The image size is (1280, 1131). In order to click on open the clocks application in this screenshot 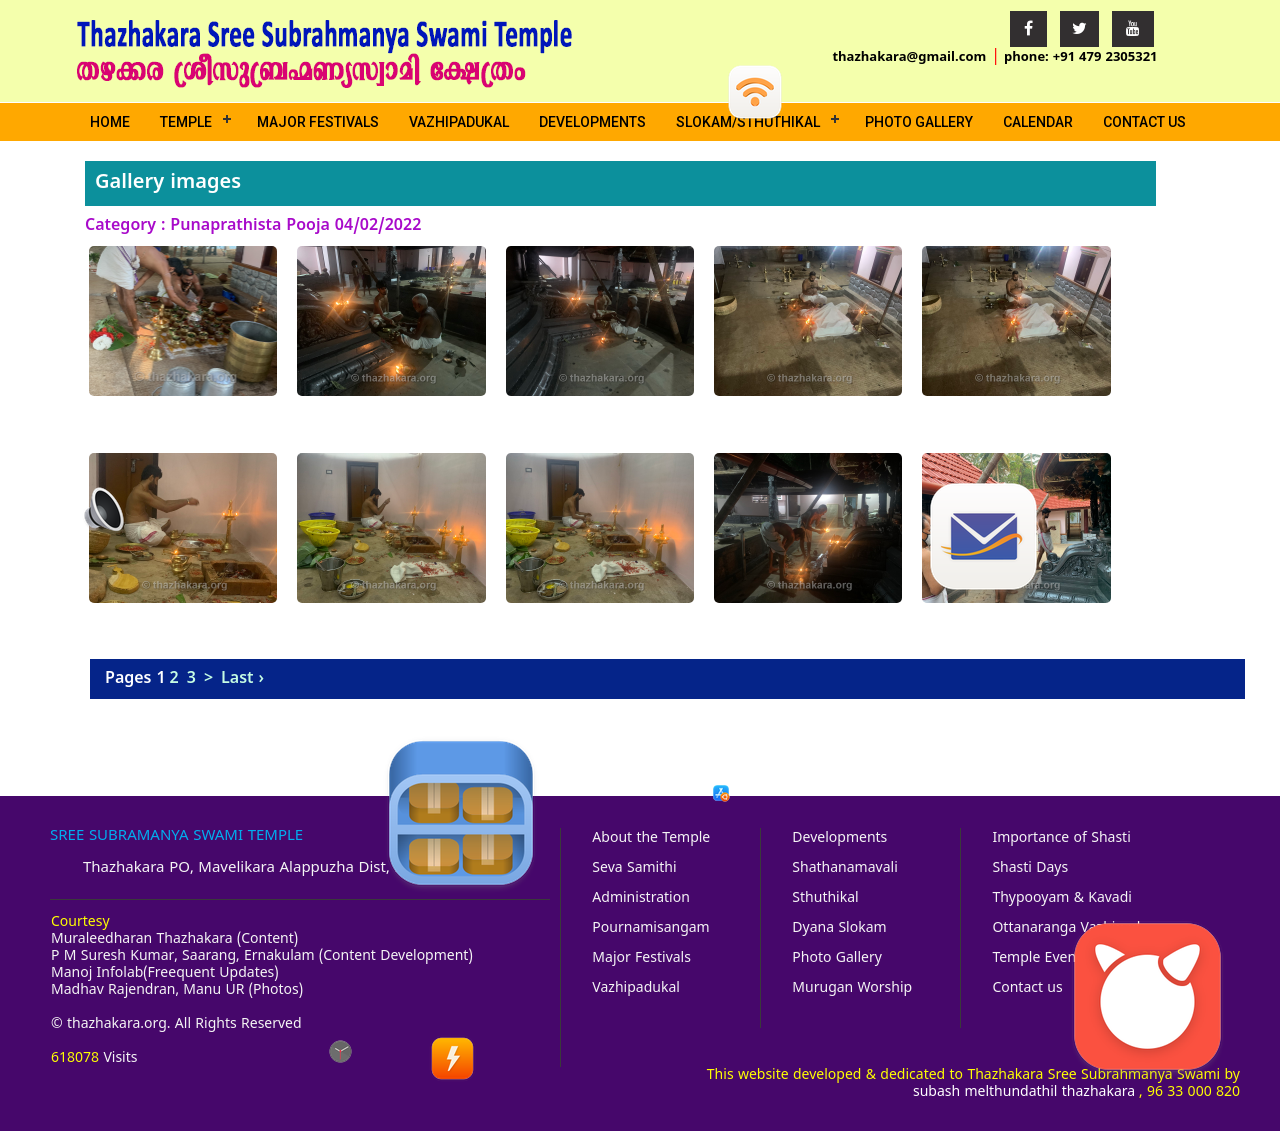, I will do `click(340, 1051)`.